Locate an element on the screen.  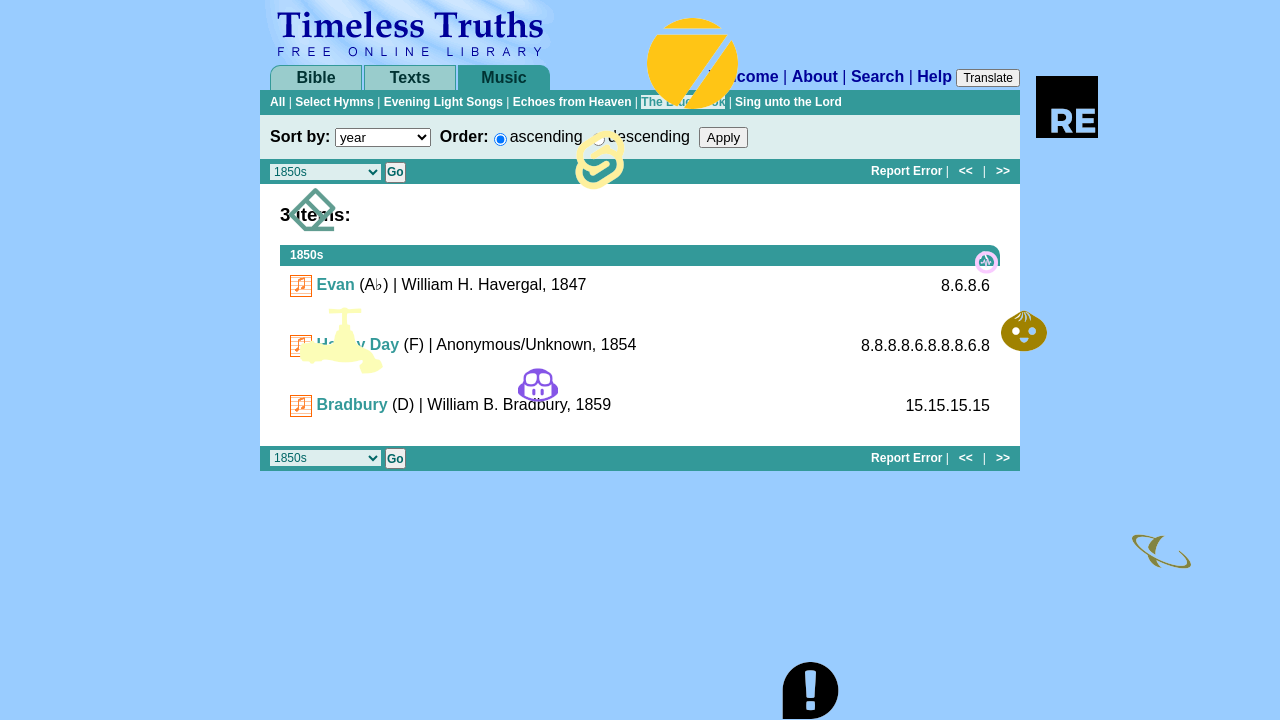
graylog logo - open log management platform is located at coordinates (986, 262).